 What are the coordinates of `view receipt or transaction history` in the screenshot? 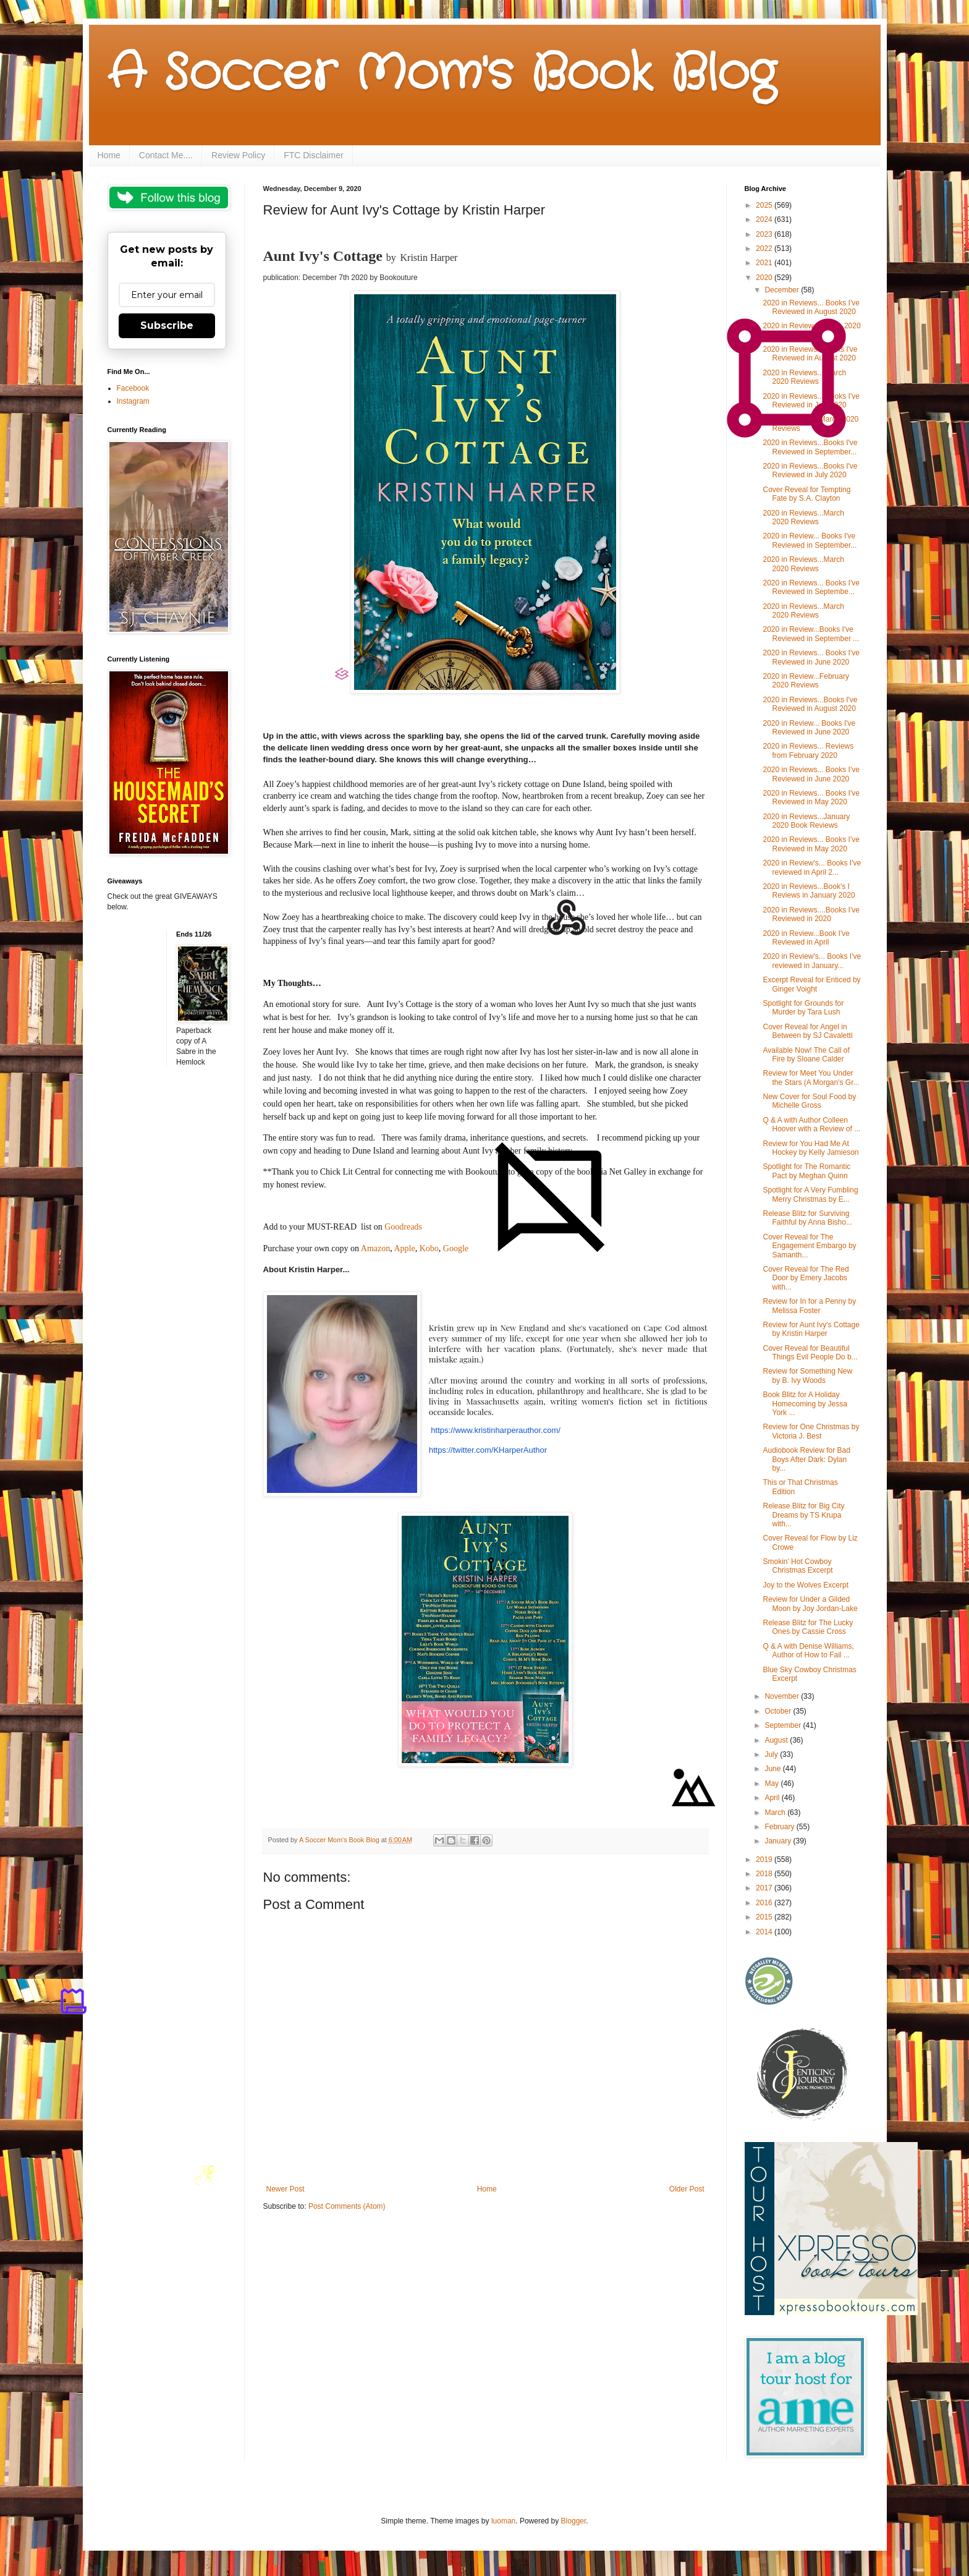 It's located at (72, 2001).